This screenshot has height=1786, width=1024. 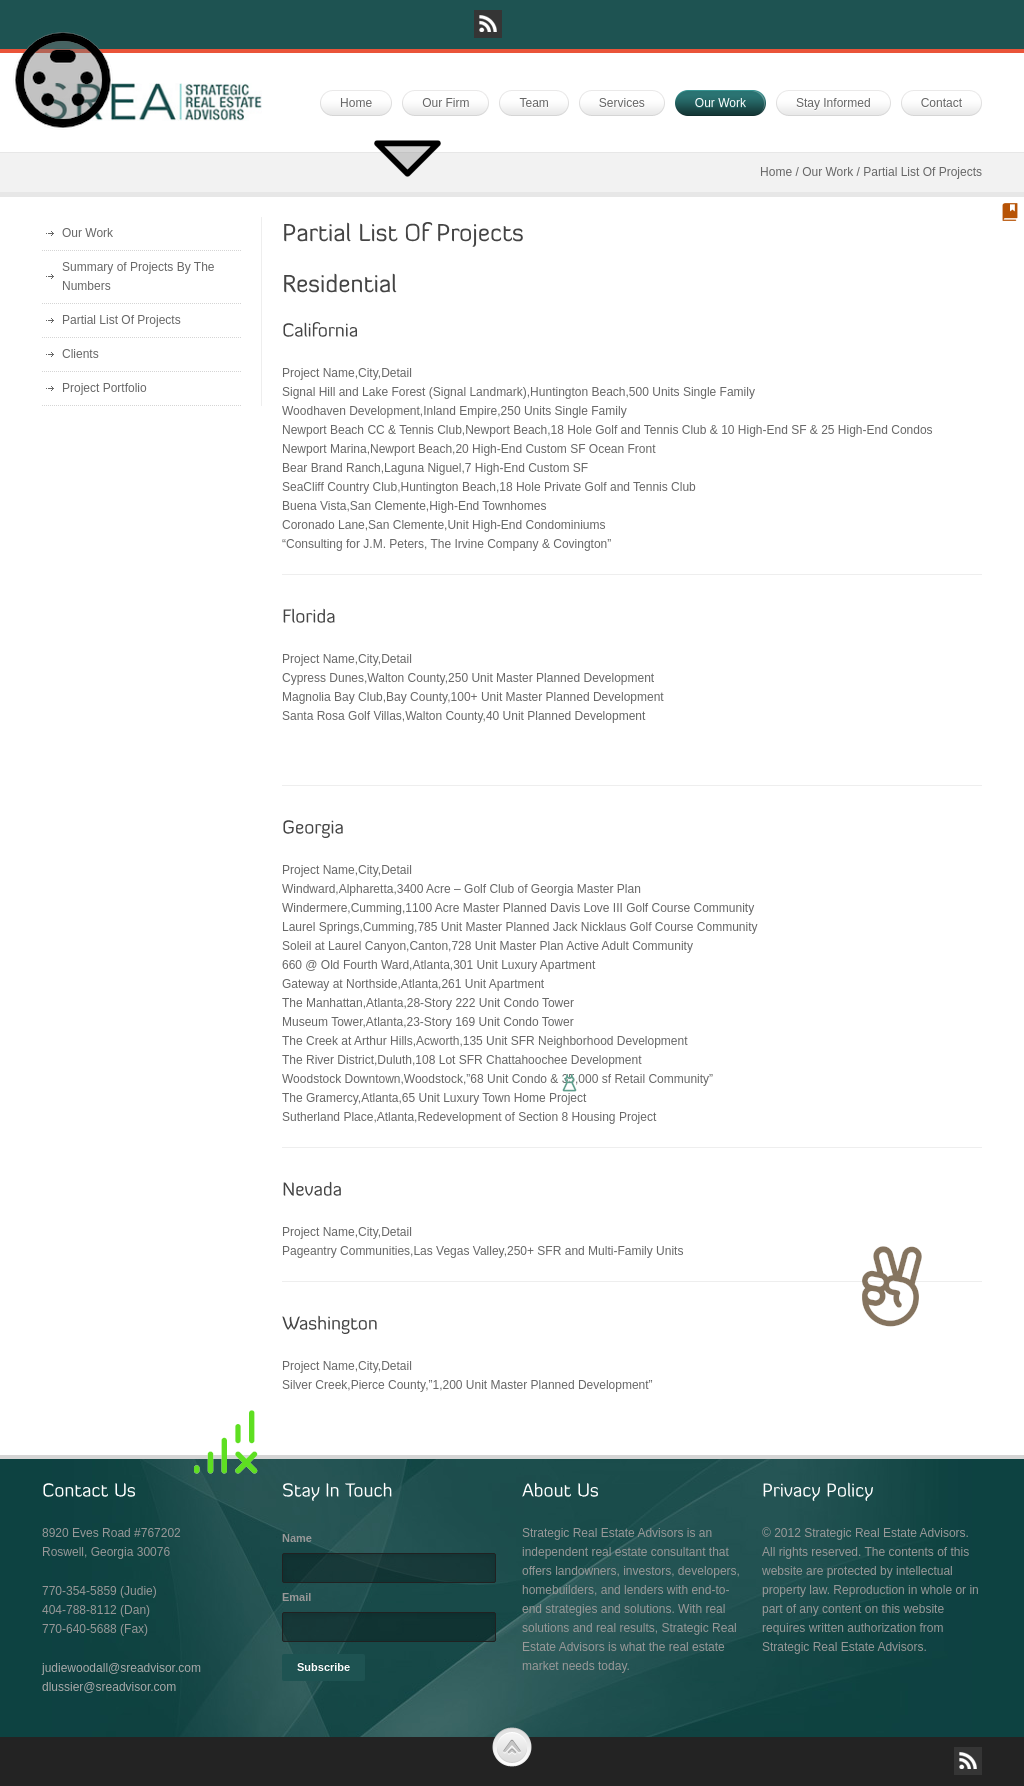 I want to click on configure s-video input settings, so click(x=63, y=80).